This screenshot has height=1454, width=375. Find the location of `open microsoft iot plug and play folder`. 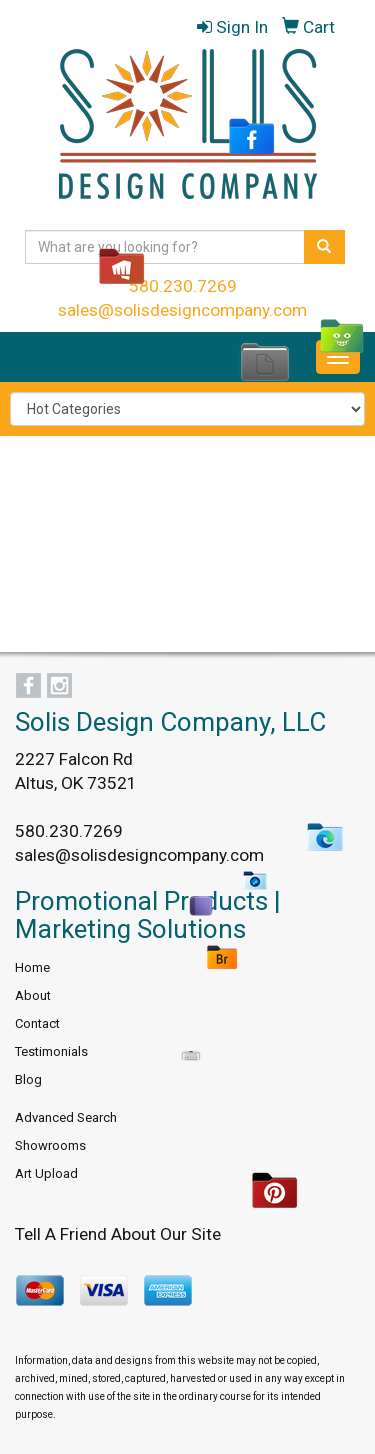

open microsoft iot plug and play folder is located at coordinates (255, 881).